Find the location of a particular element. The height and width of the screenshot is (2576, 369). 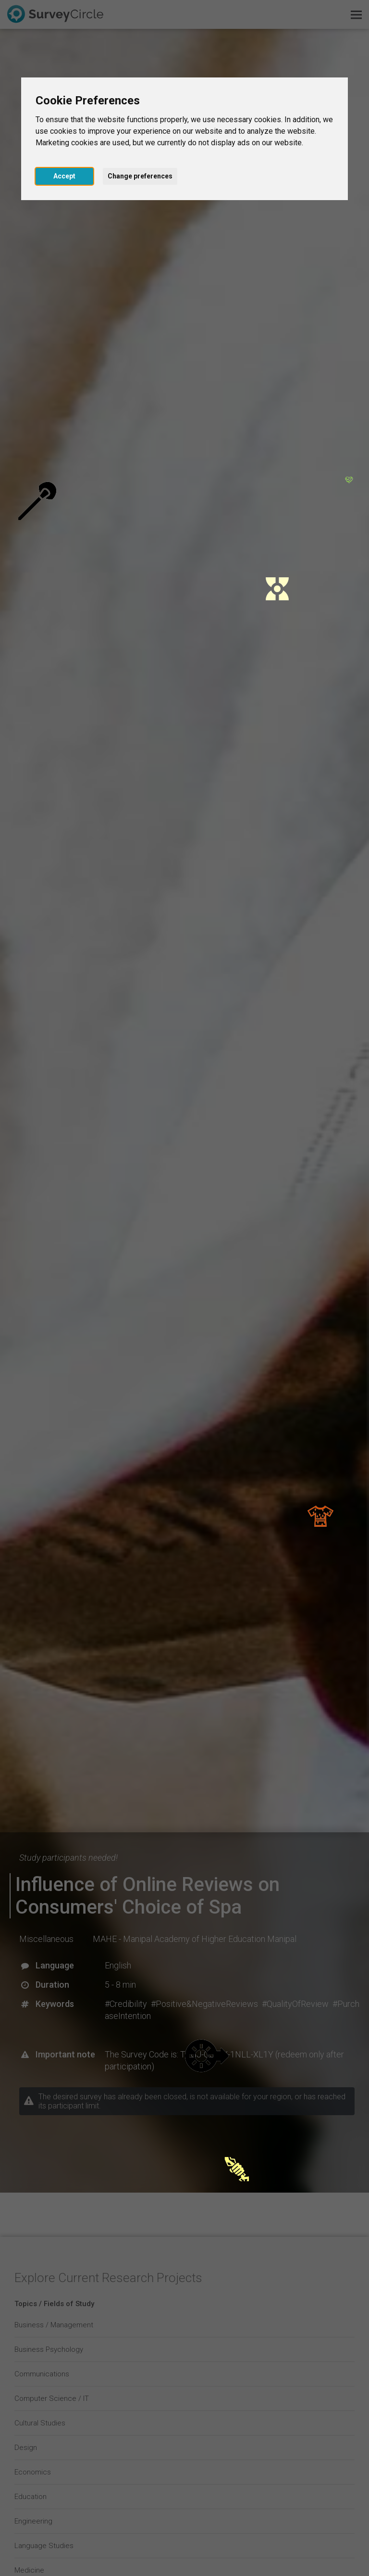

dental examination tool icon is located at coordinates (37, 501).